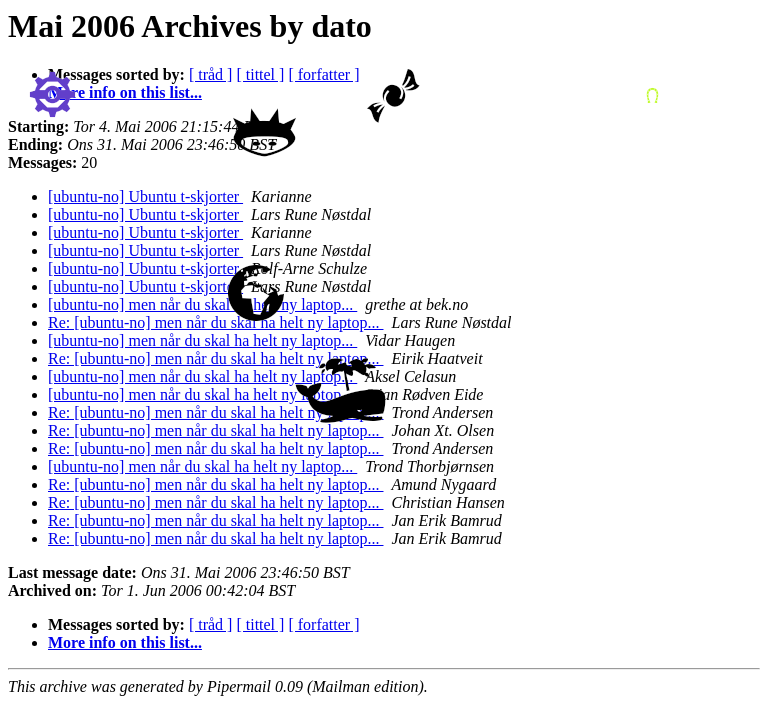  What do you see at coordinates (340, 390) in the screenshot?
I see `ocean wildlife or marine life category` at bounding box center [340, 390].